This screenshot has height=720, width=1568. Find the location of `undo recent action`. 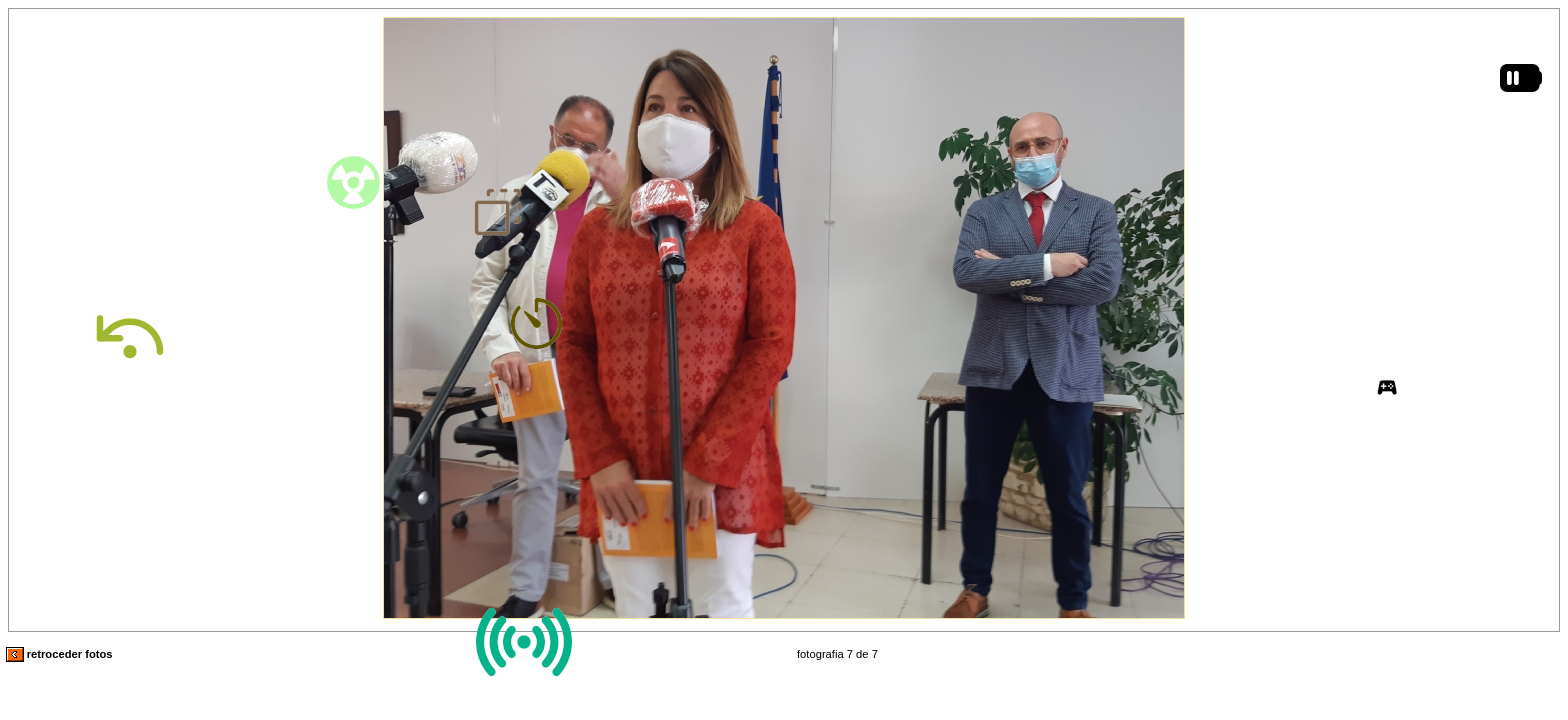

undo recent action is located at coordinates (130, 335).